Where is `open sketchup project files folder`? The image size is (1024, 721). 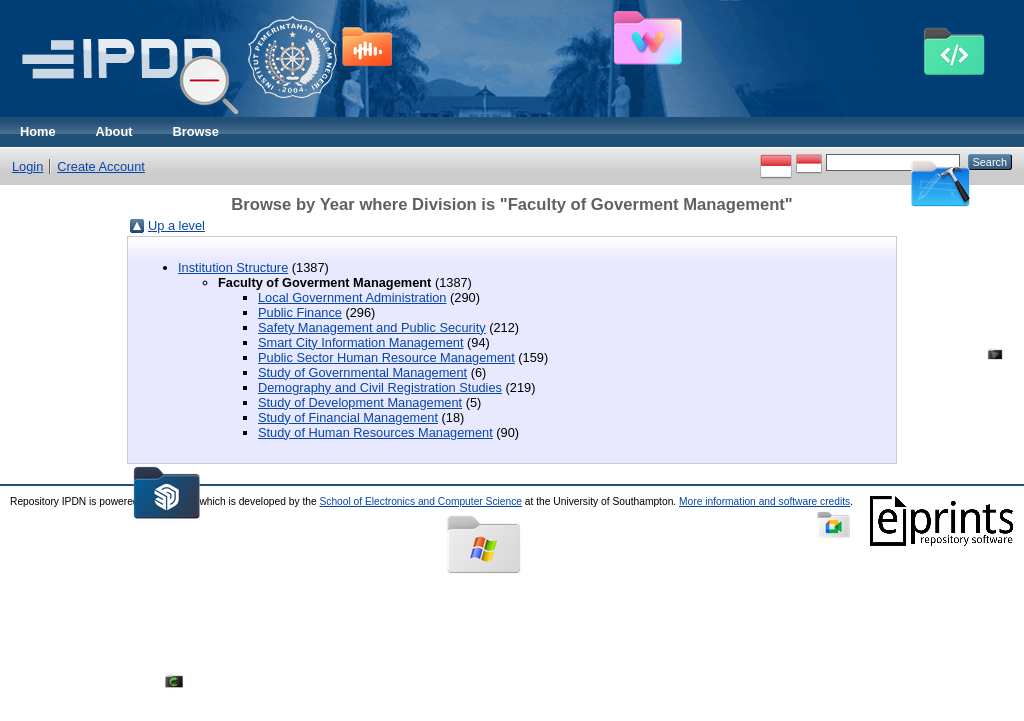 open sketchup project files folder is located at coordinates (166, 494).